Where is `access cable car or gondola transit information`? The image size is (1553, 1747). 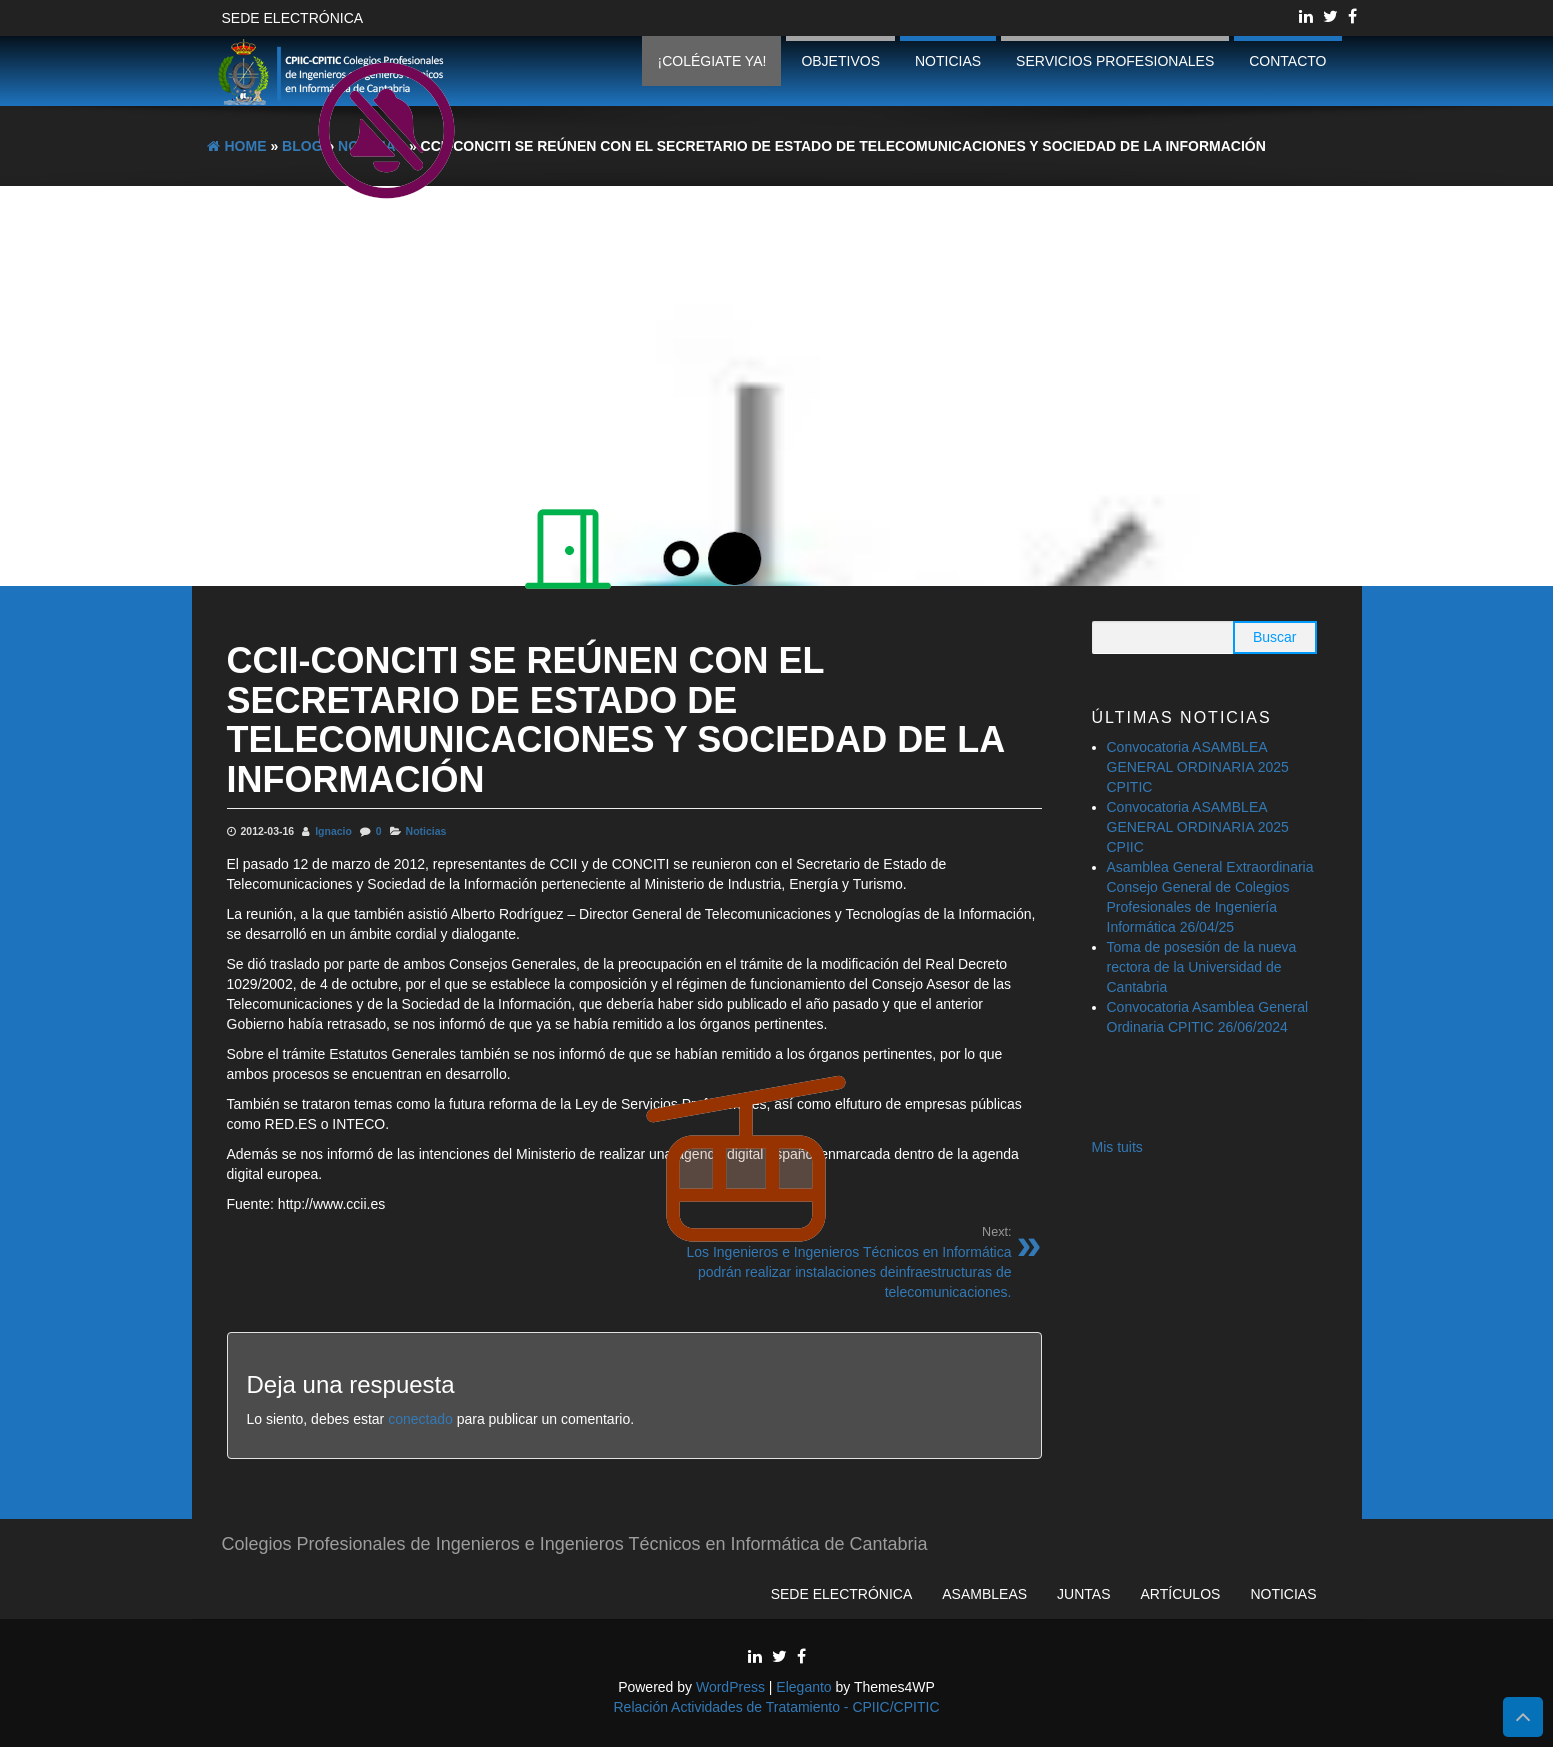
access cable car or gondola transit information is located at coordinates (746, 1162).